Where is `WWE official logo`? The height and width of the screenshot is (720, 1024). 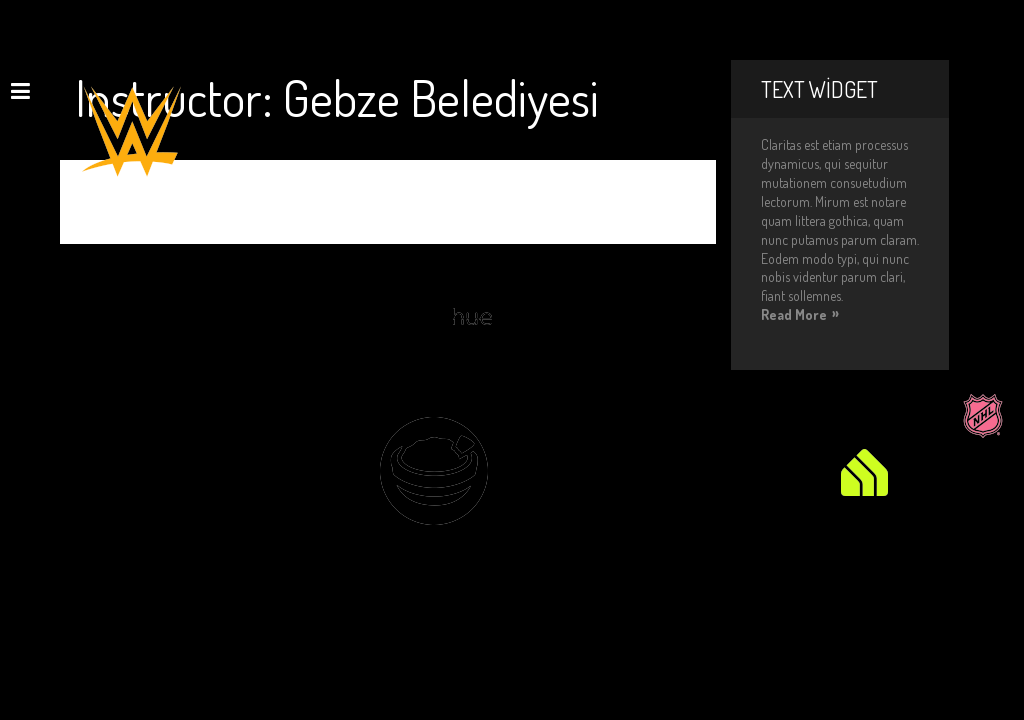
WWE official logo is located at coordinates (131, 131).